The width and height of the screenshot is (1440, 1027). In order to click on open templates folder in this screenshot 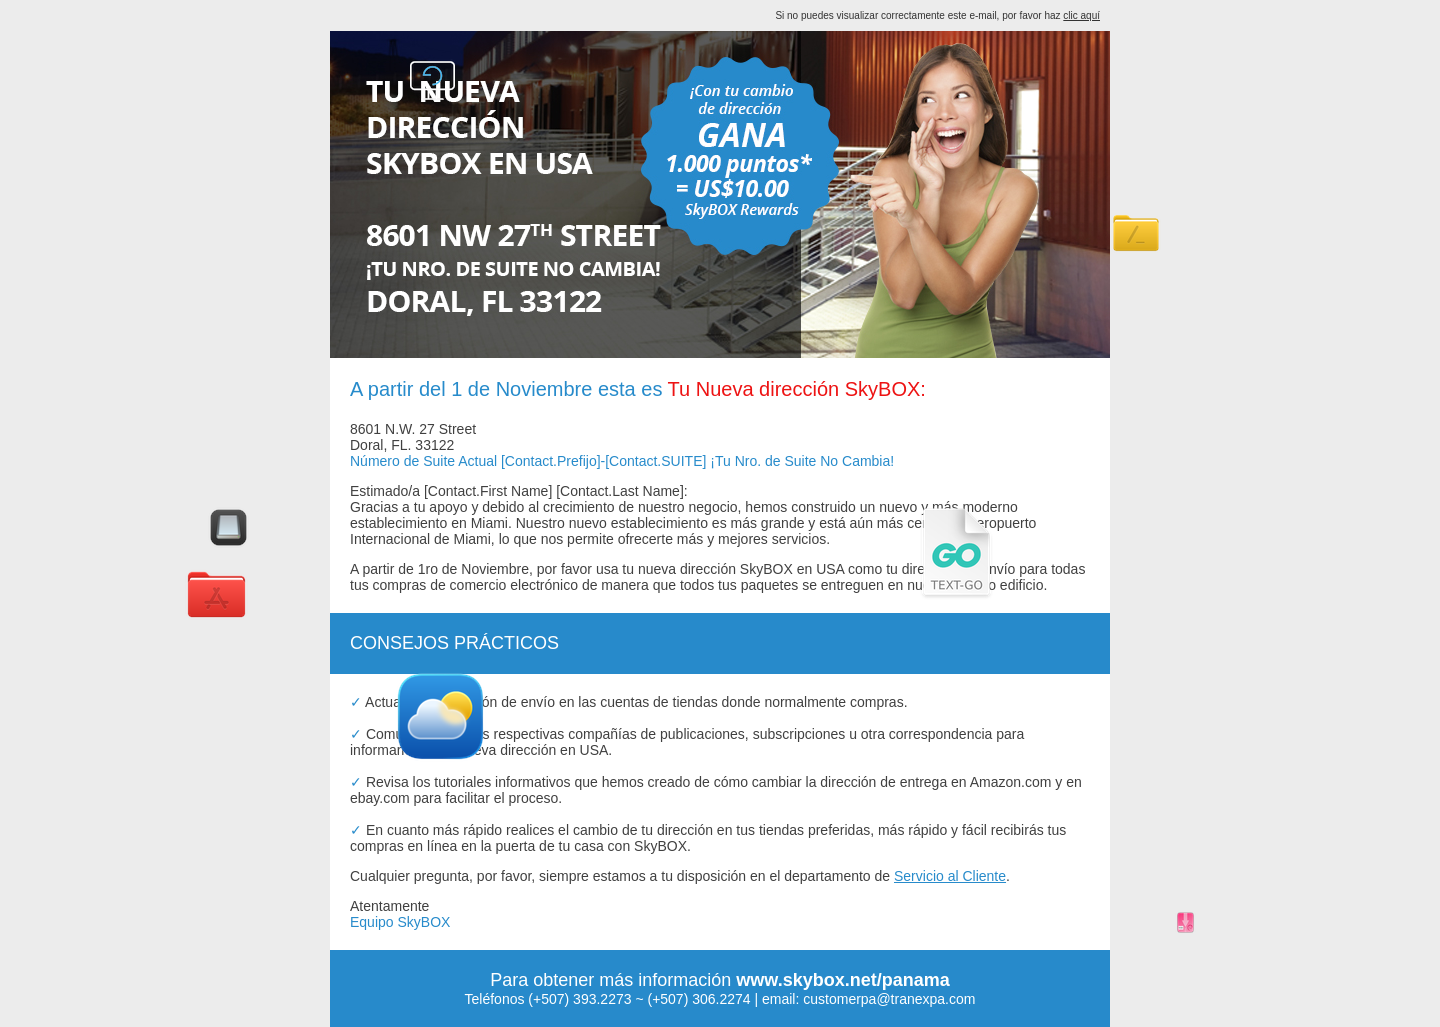, I will do `click(216, 594)`.